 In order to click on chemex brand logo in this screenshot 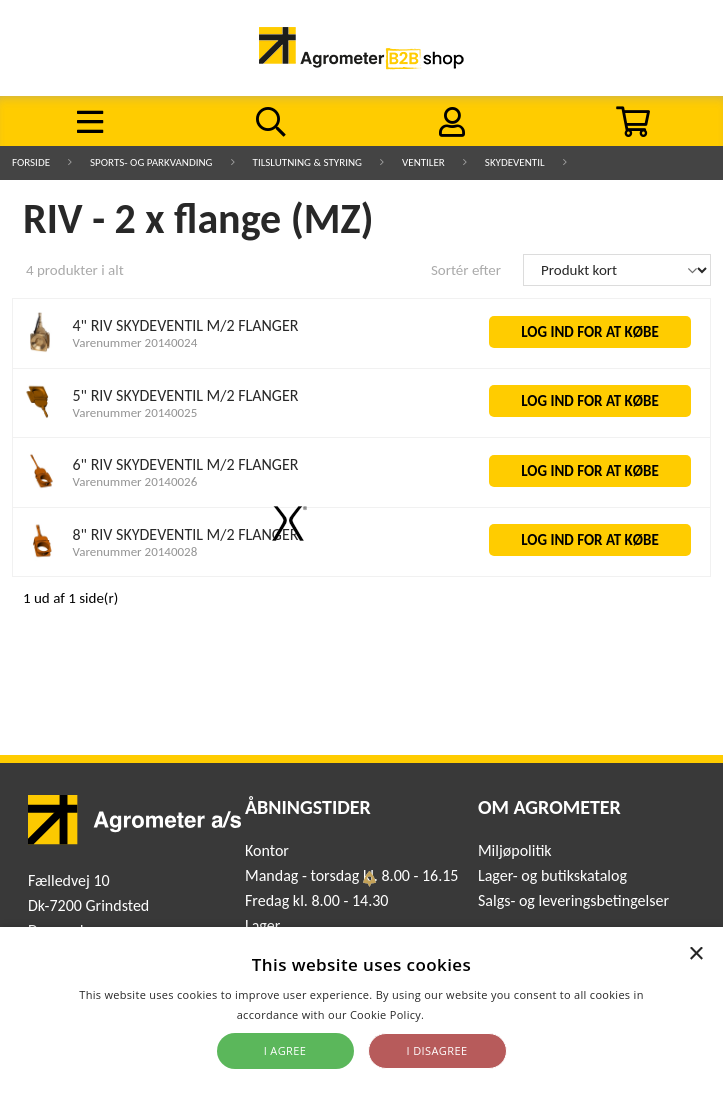, I will do `click(289, 523)`.